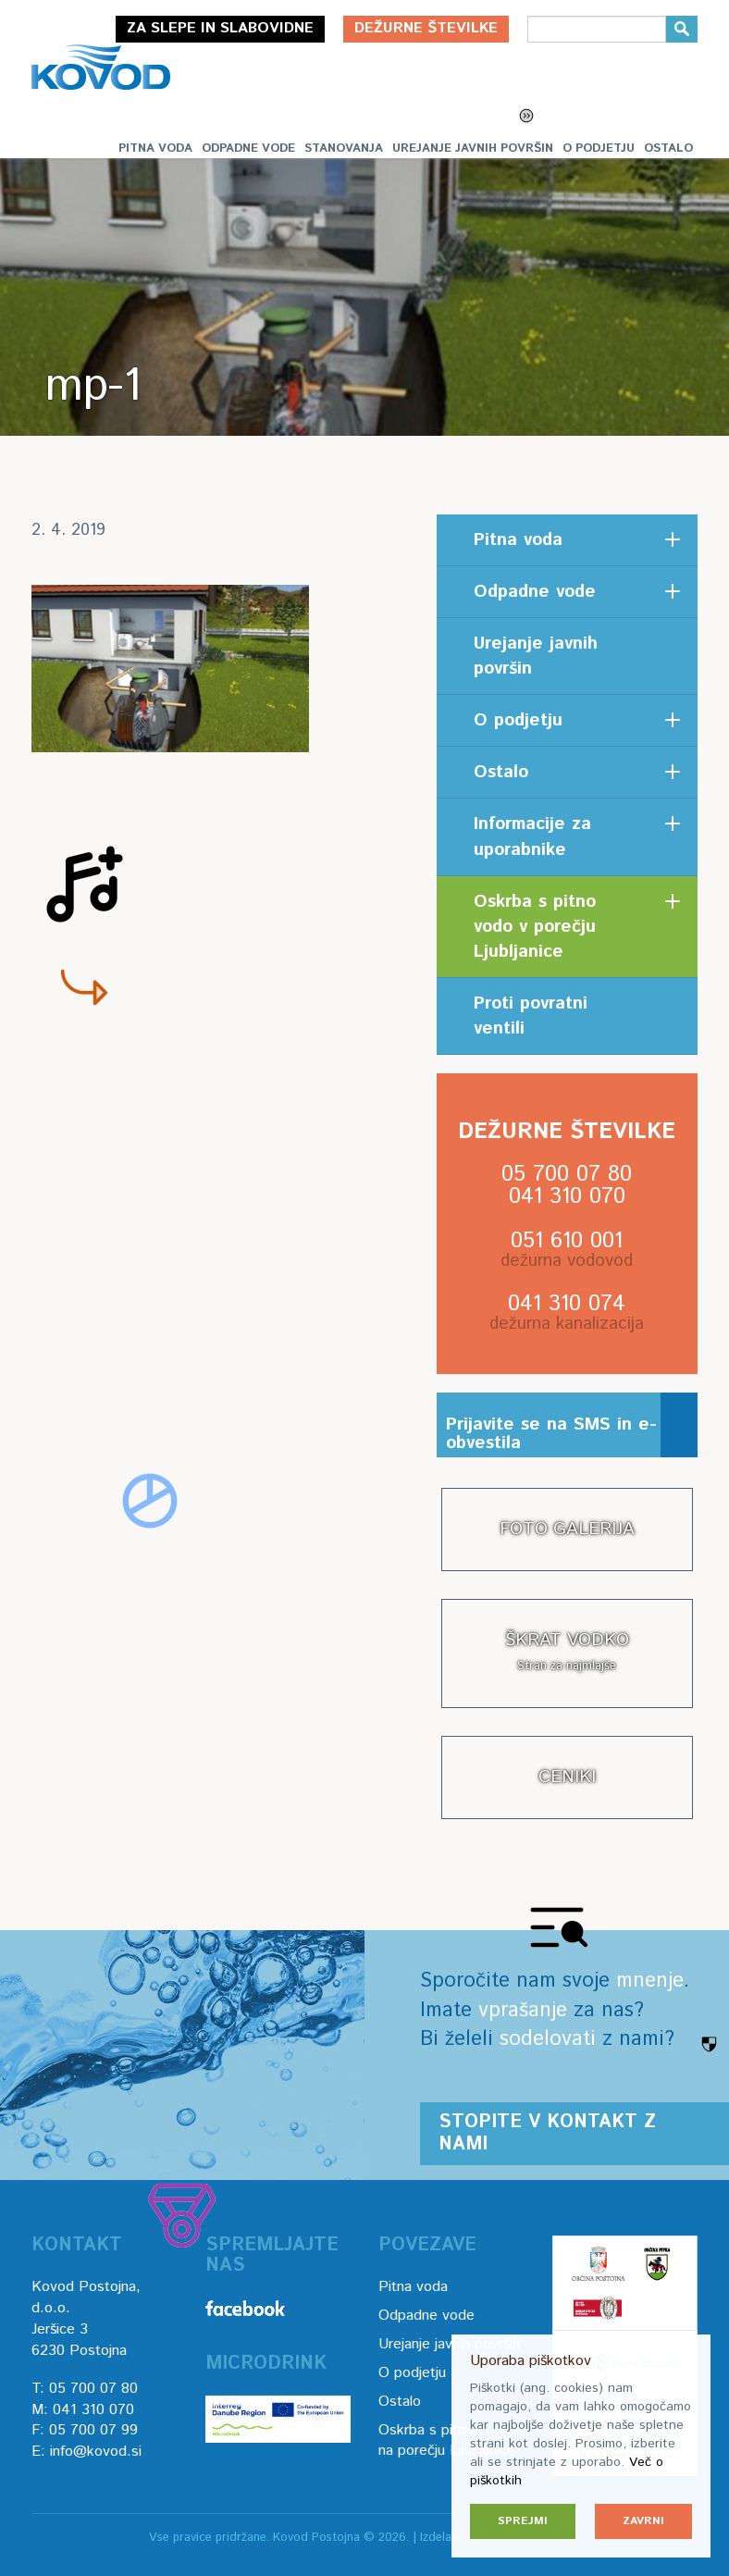  Describe the element at coordinates (181, 2215) in the screenshot. I see `view achievements or awards` at that location.